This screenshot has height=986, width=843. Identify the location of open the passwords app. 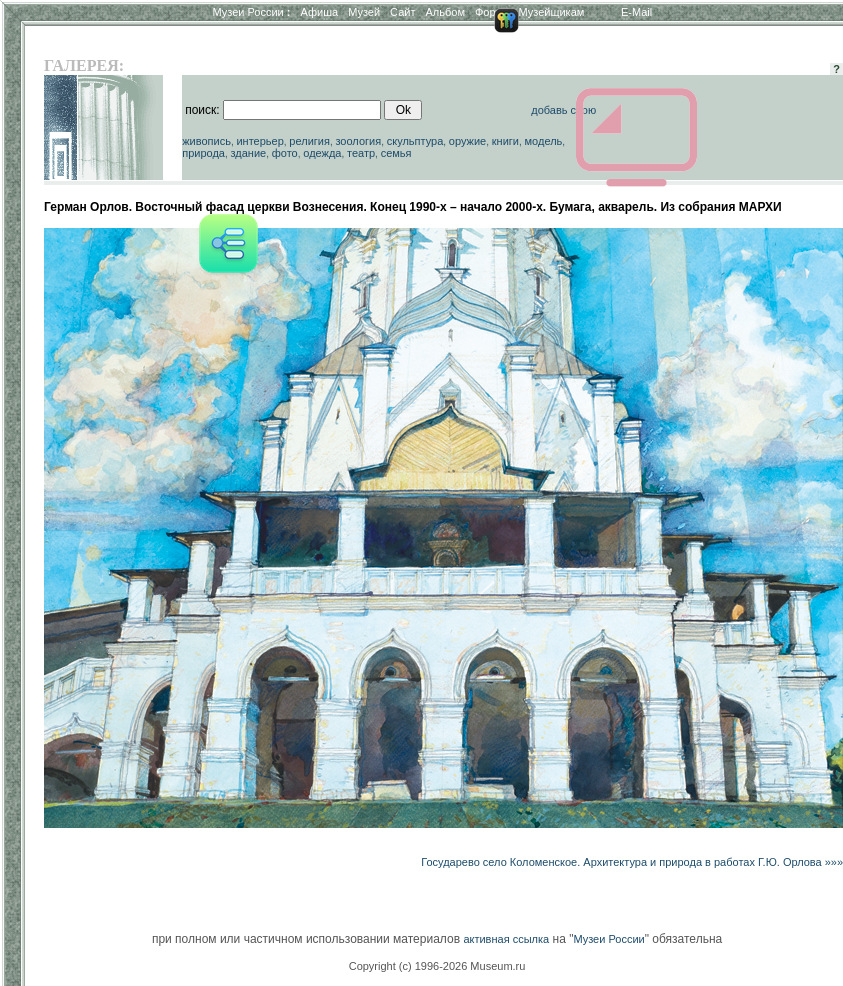
(506, 20).